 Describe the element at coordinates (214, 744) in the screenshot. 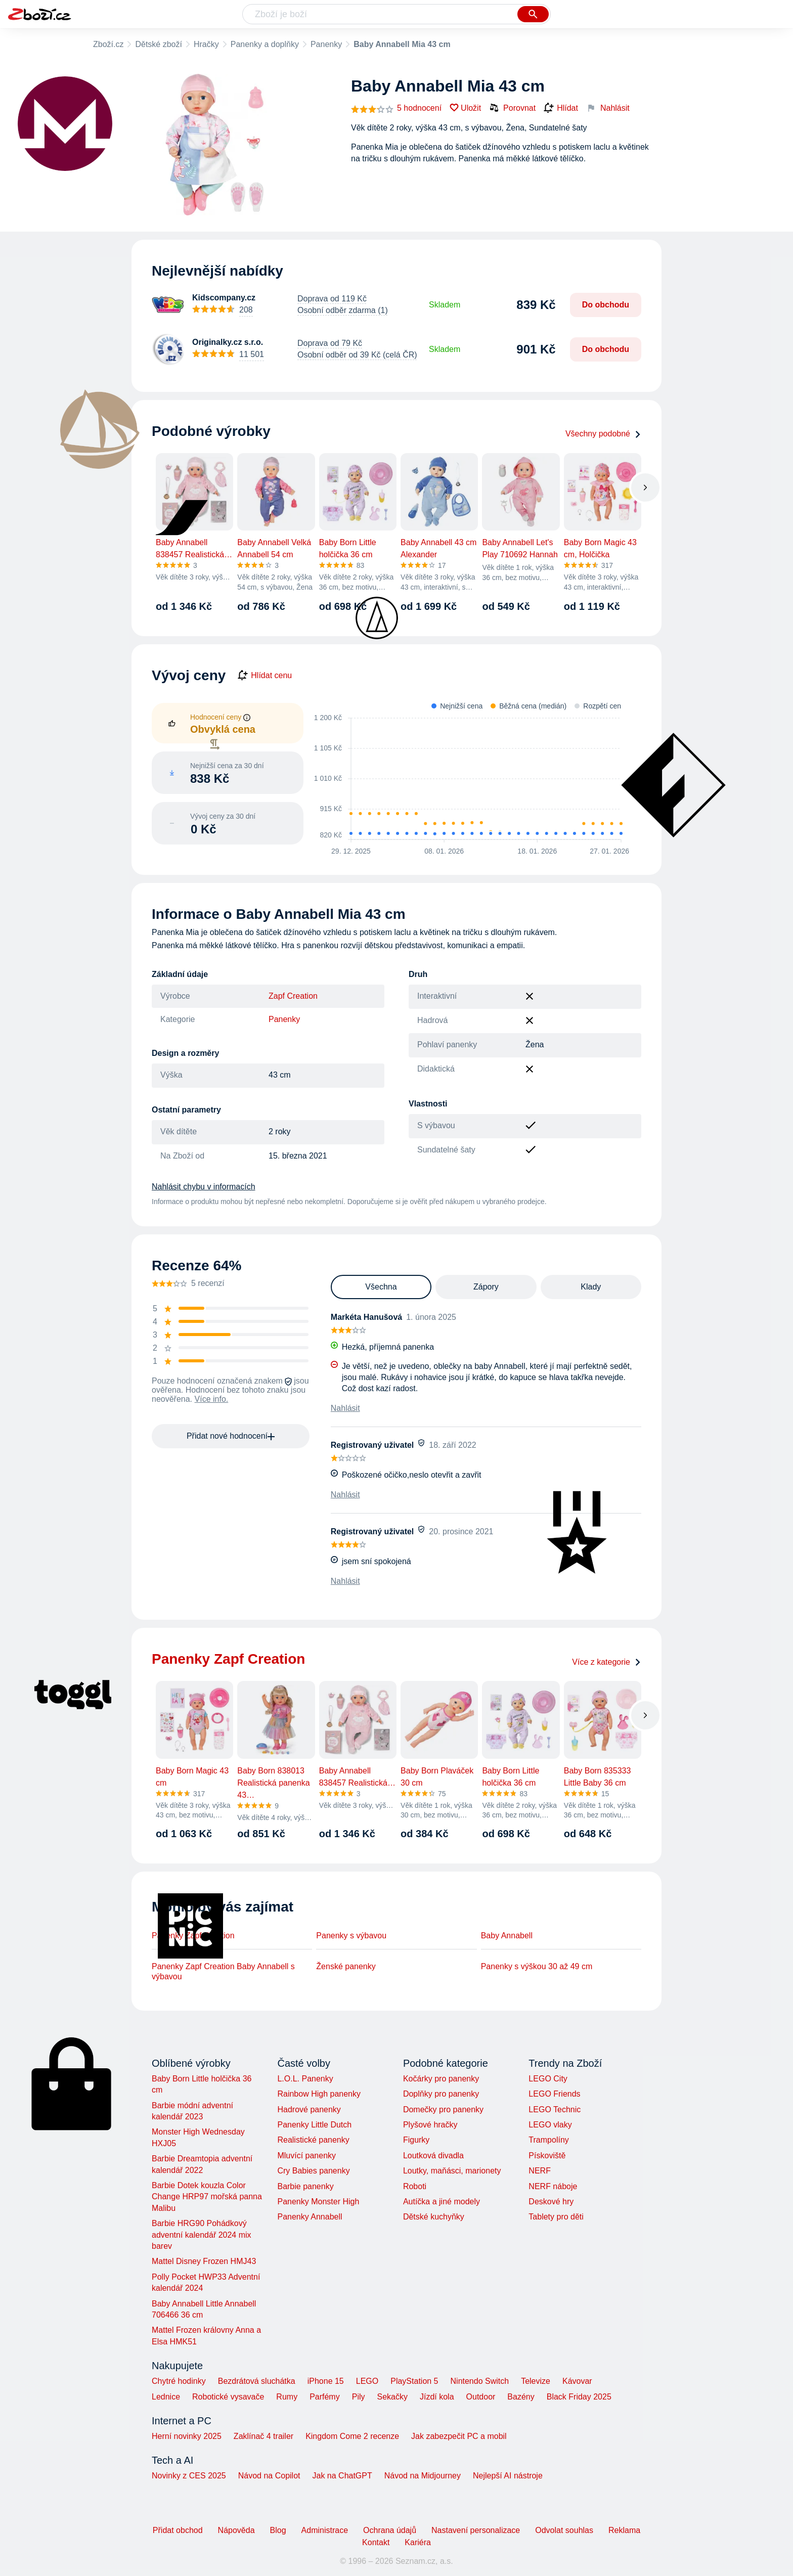

I see `set text direction to left-to-right` at that location.